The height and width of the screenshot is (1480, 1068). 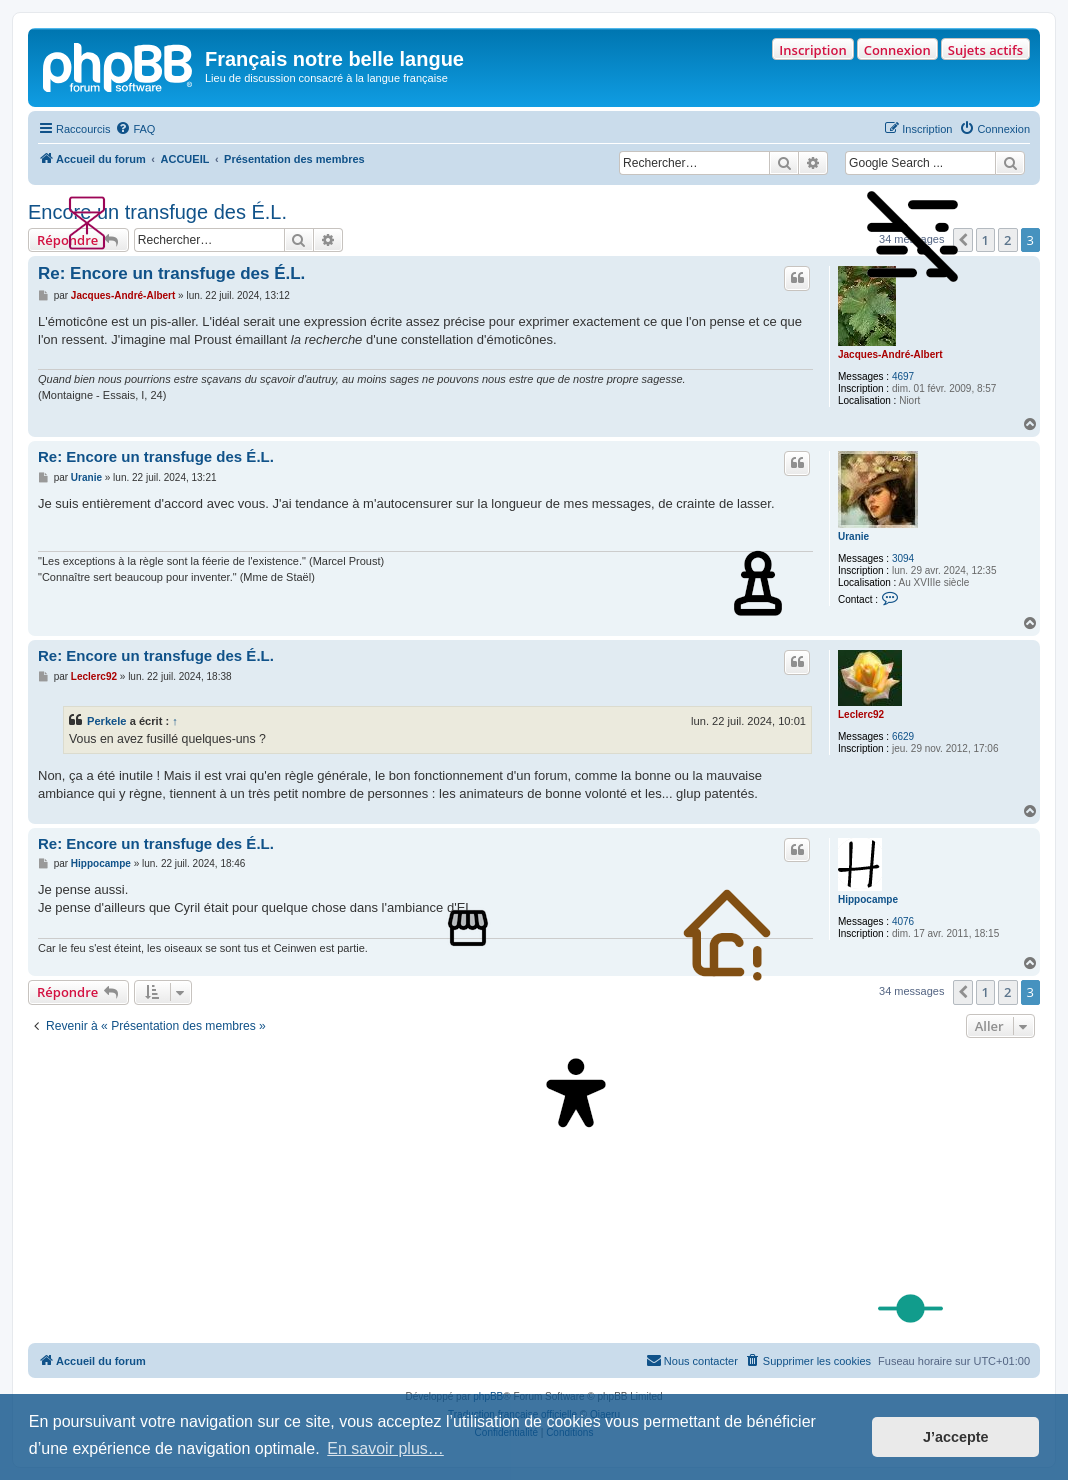 I want to click on play chess or board games, so click(x=758, y=585).